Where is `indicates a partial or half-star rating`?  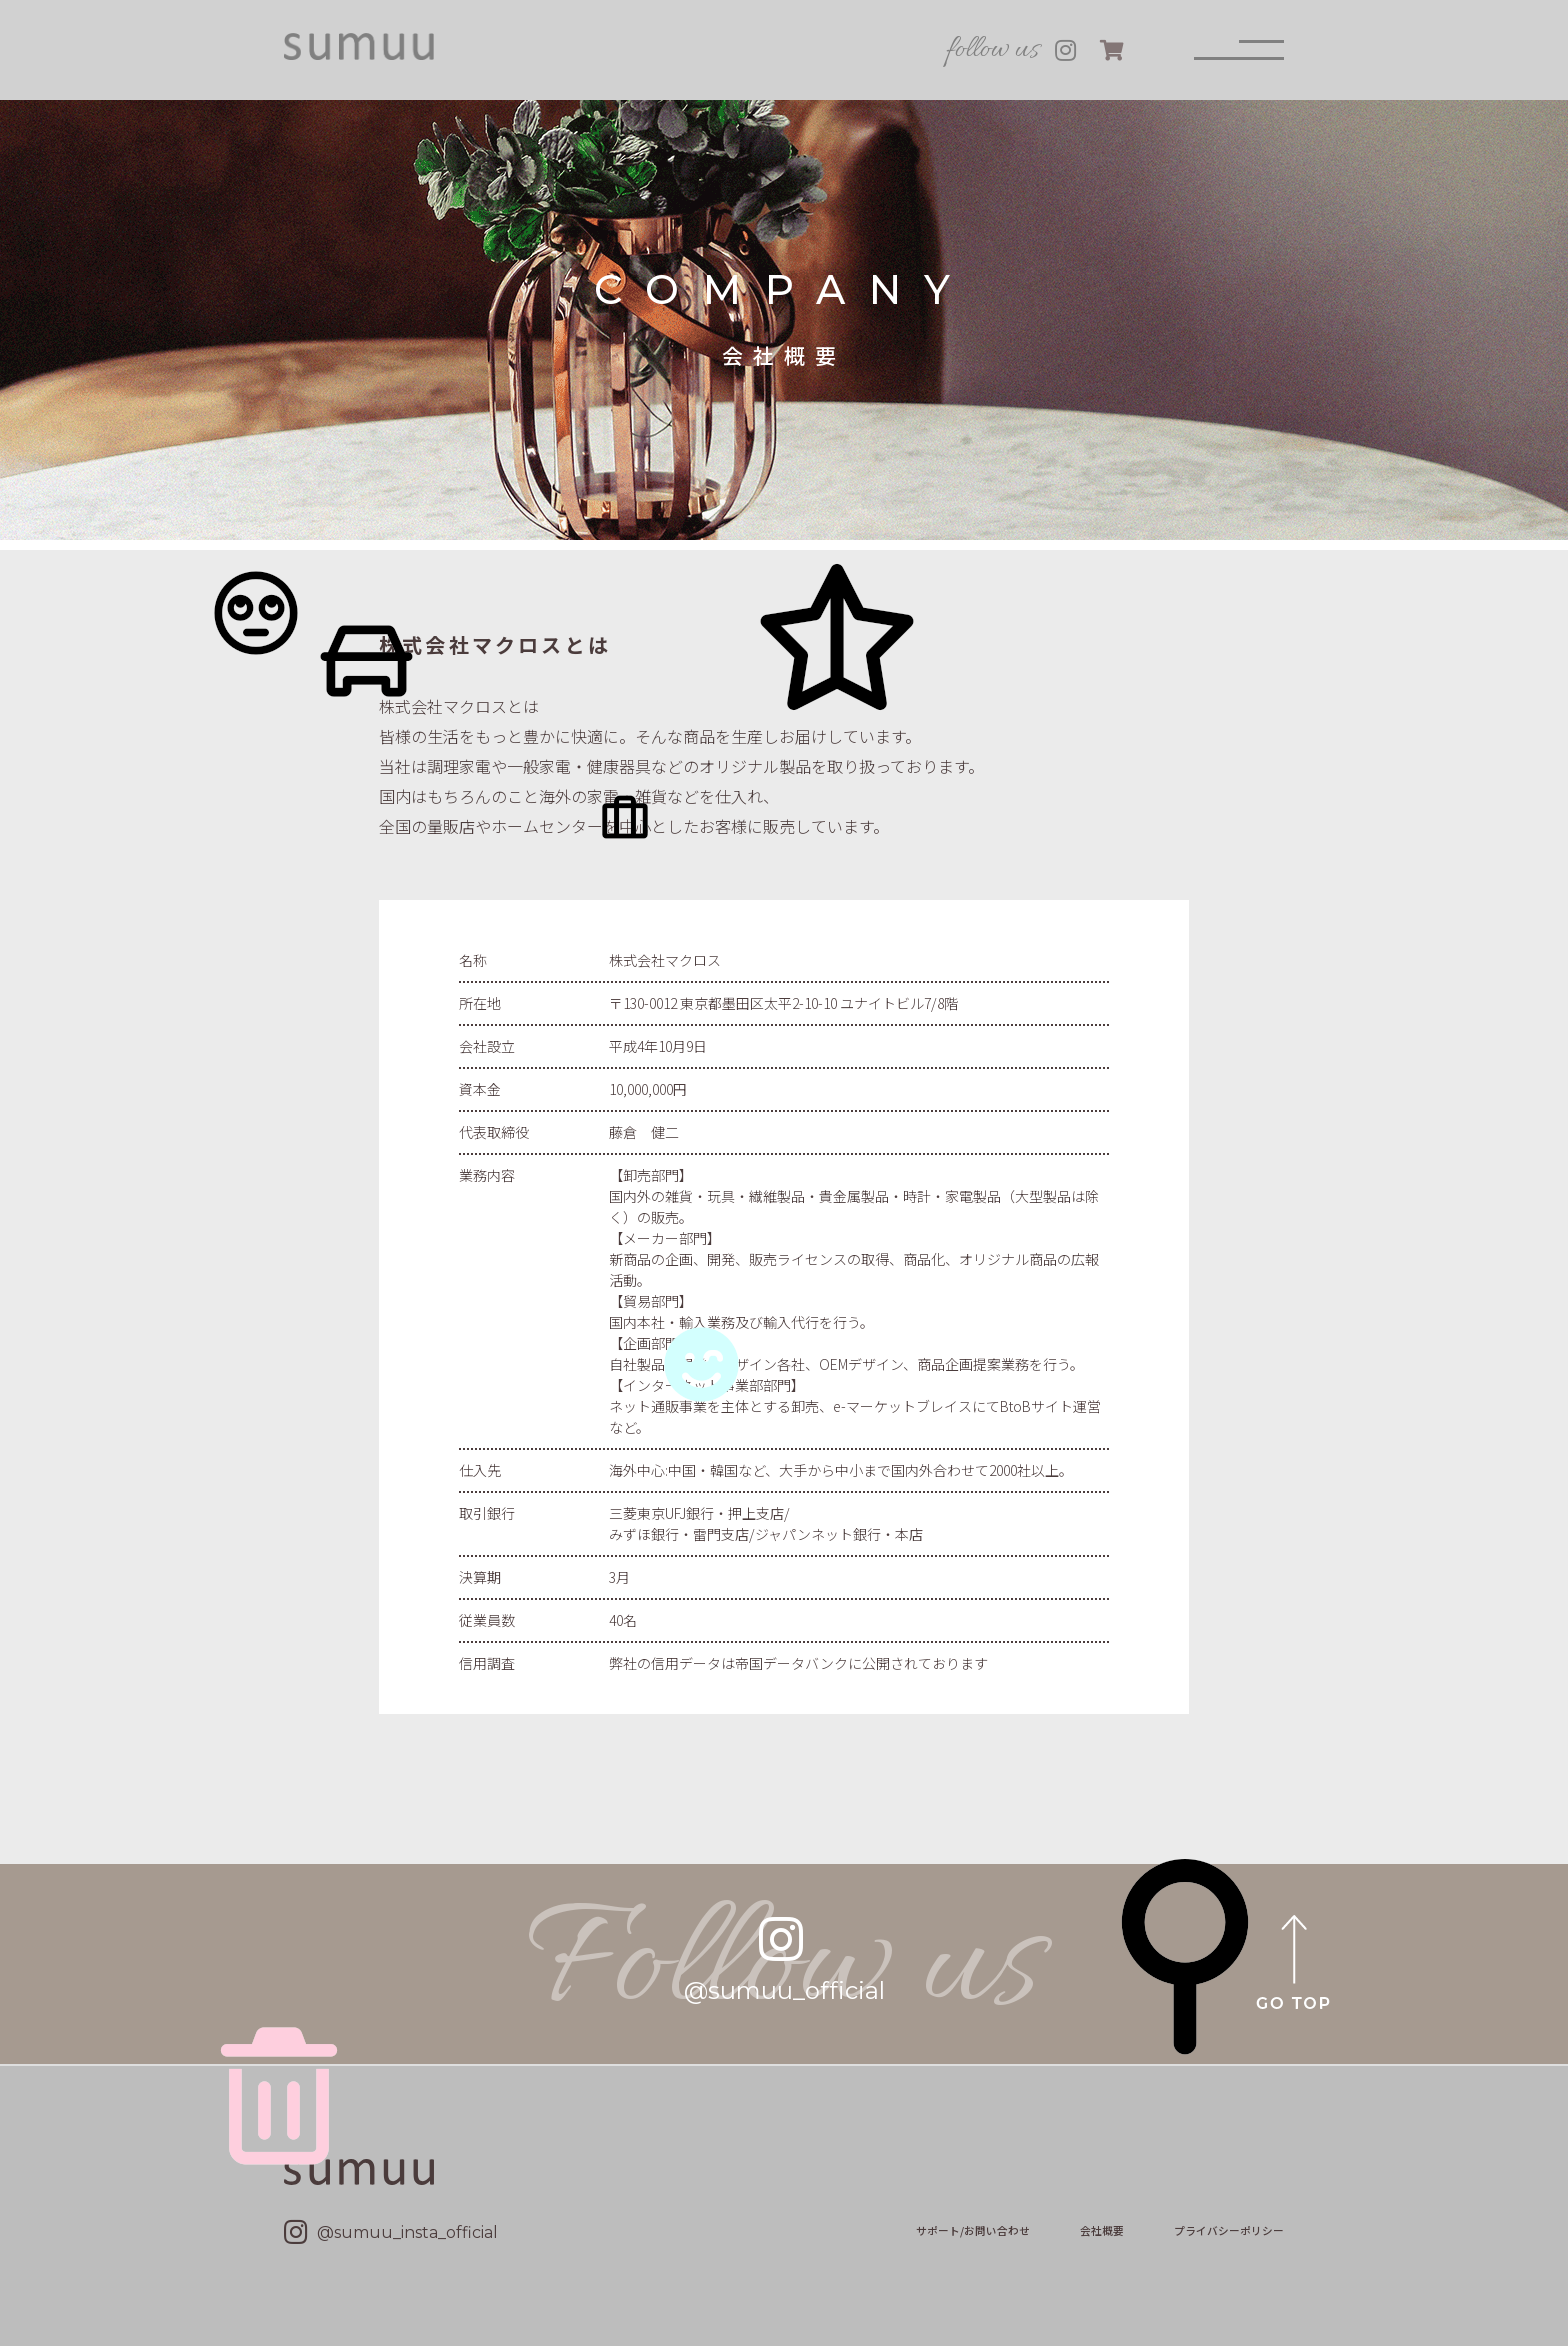 indicates a partial or half-star rating is located at coordinates (837, 644).